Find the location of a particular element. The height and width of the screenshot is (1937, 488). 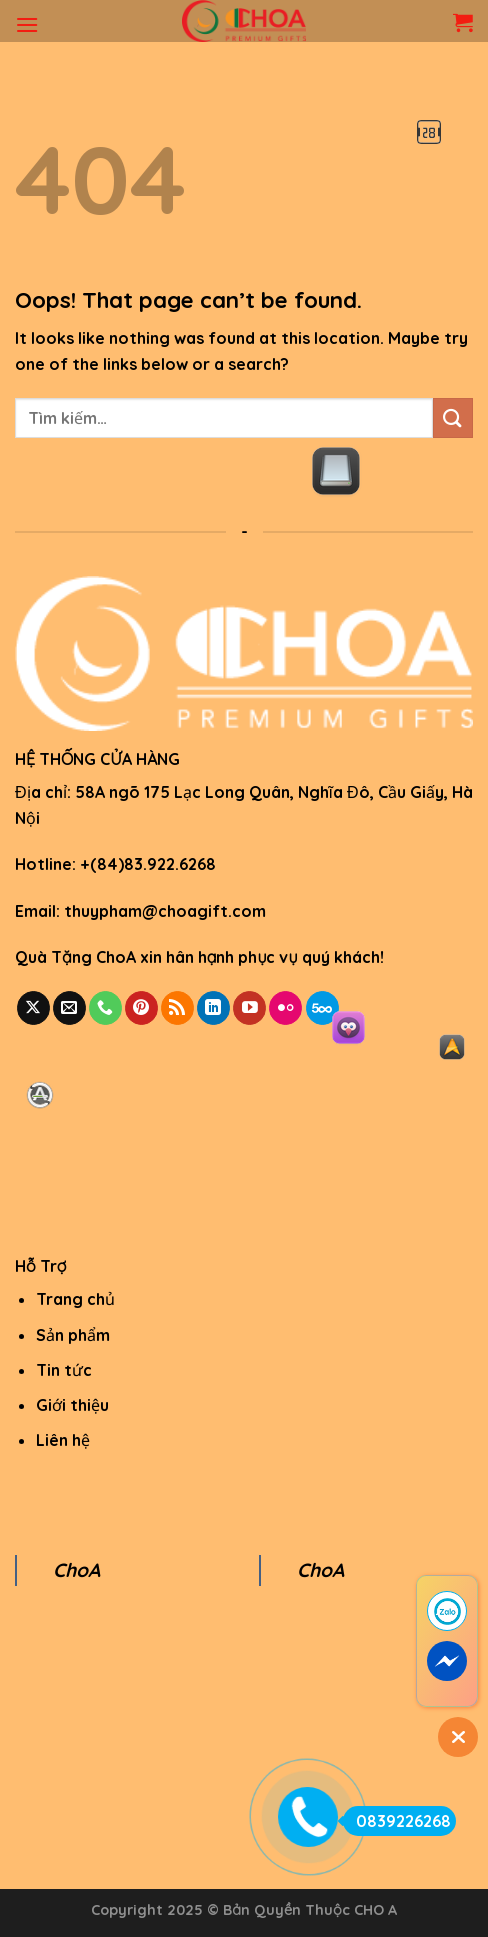

check for available system updates is located at coordinates (40, 1095).